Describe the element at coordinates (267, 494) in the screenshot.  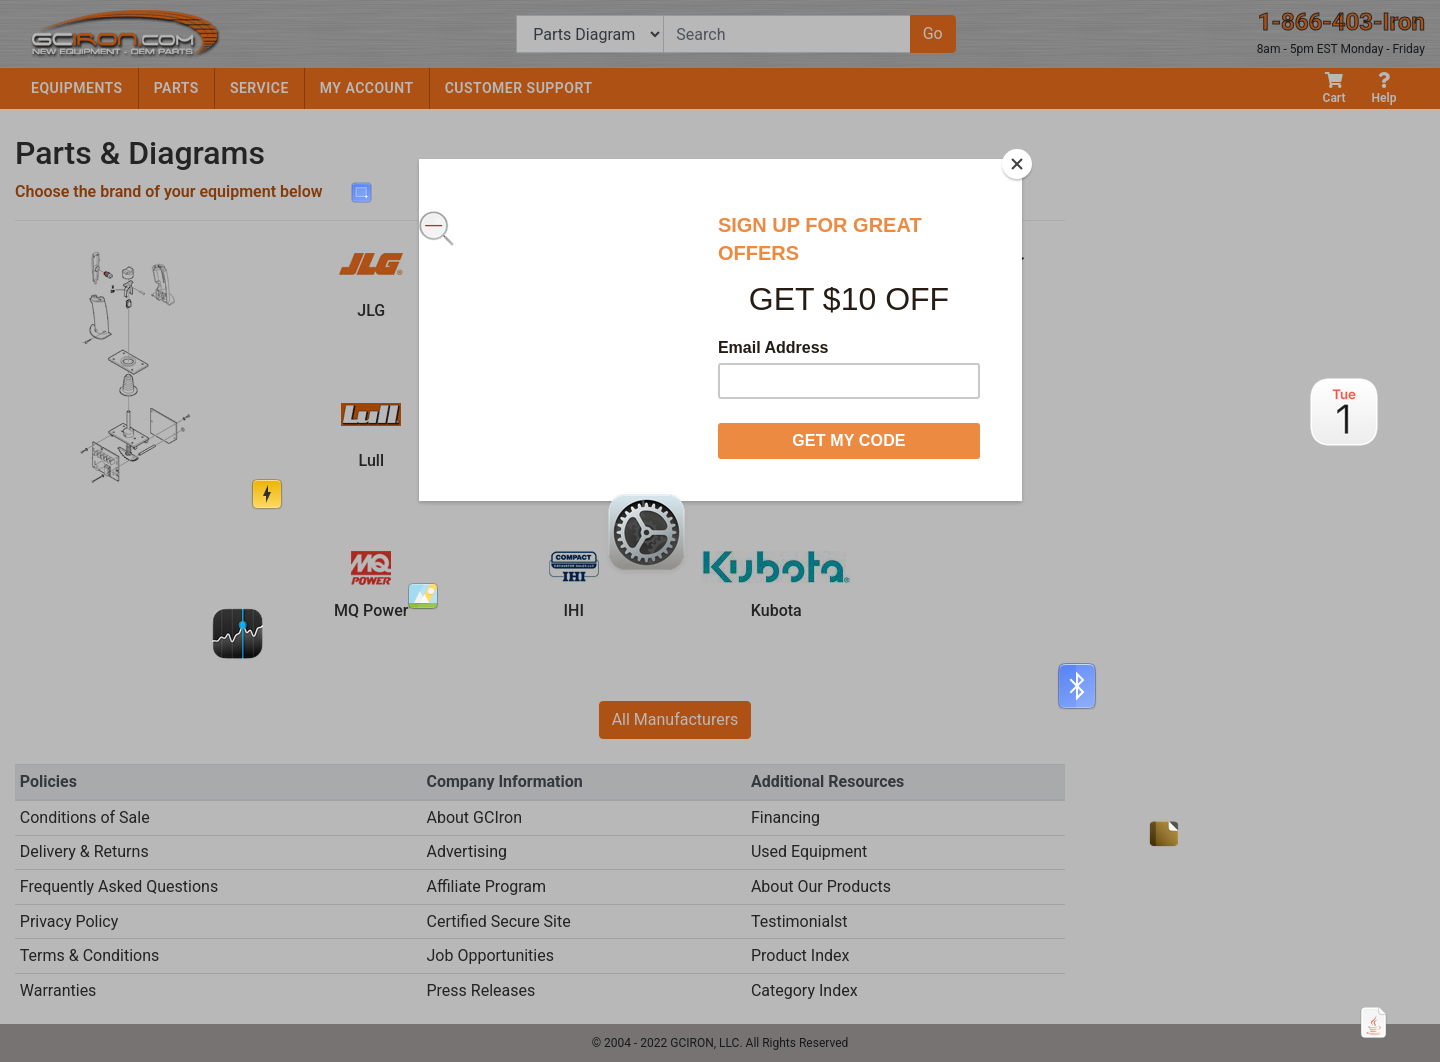
I see `access power and battery settings` at that location.